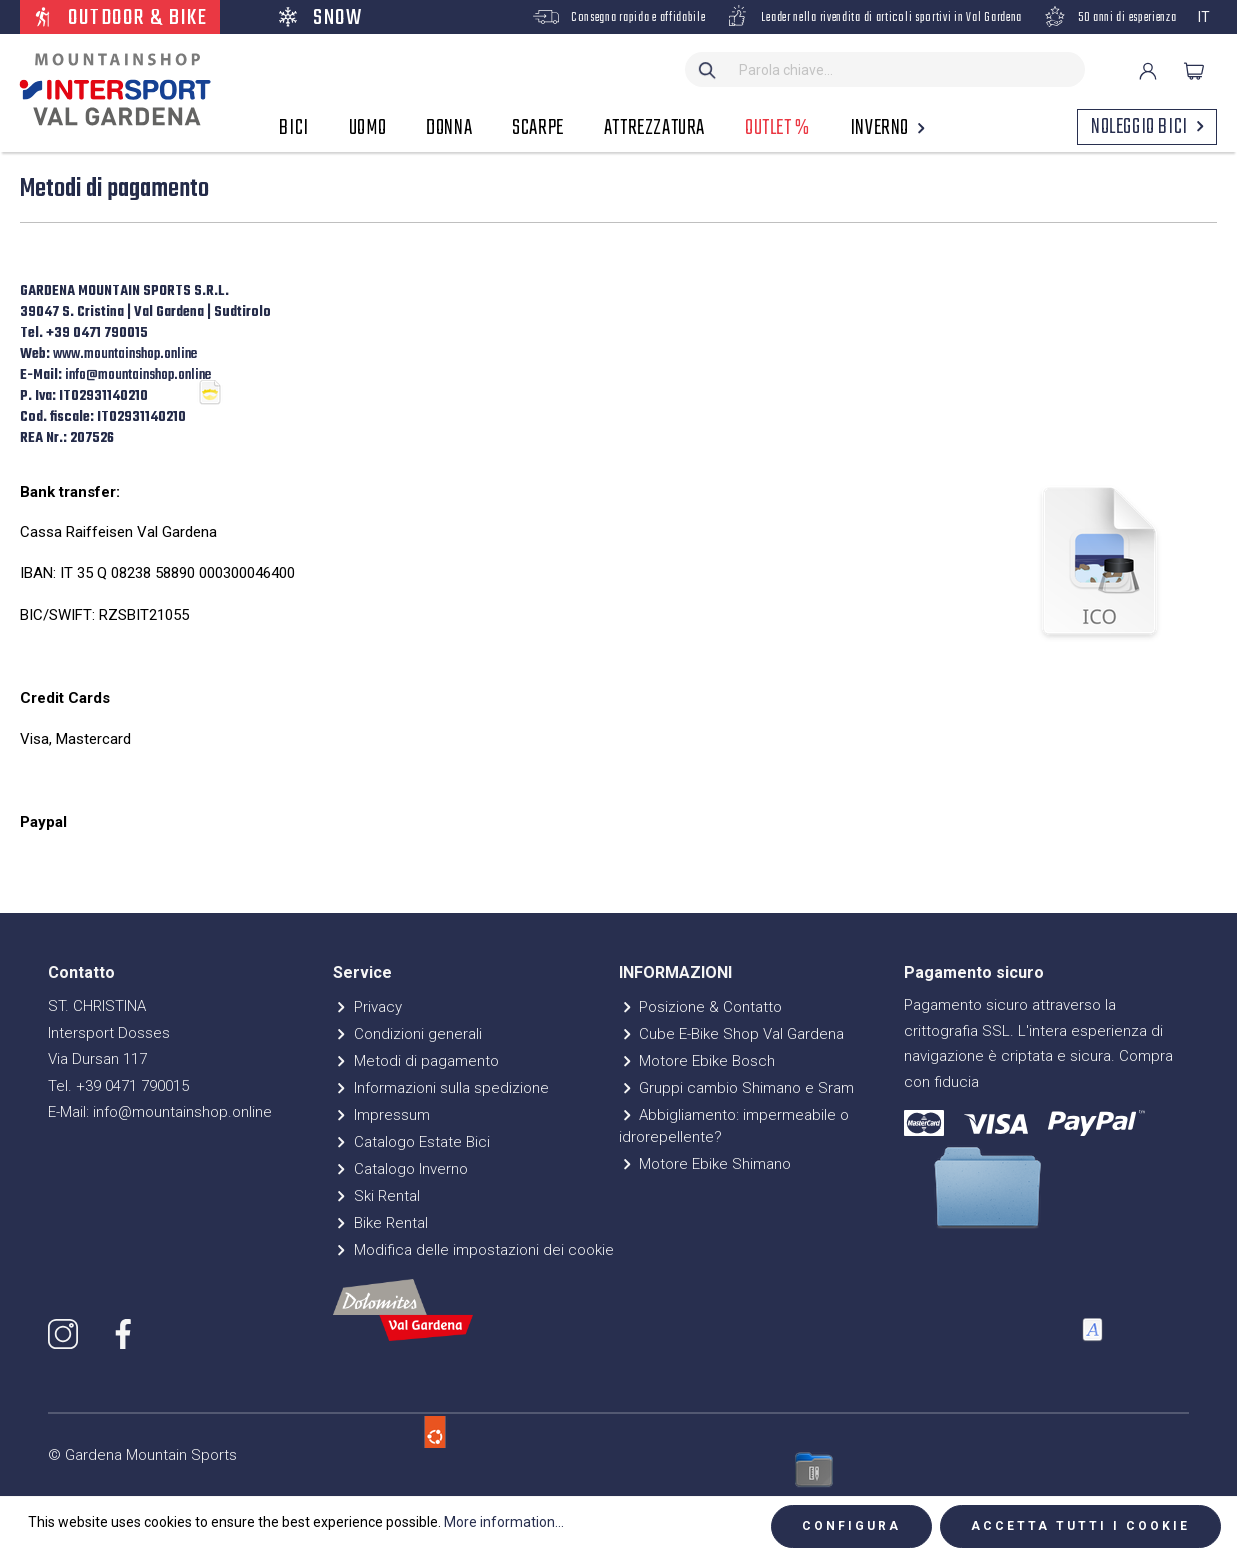  I want to click on an OpenType font file, so click(1092, 1329).